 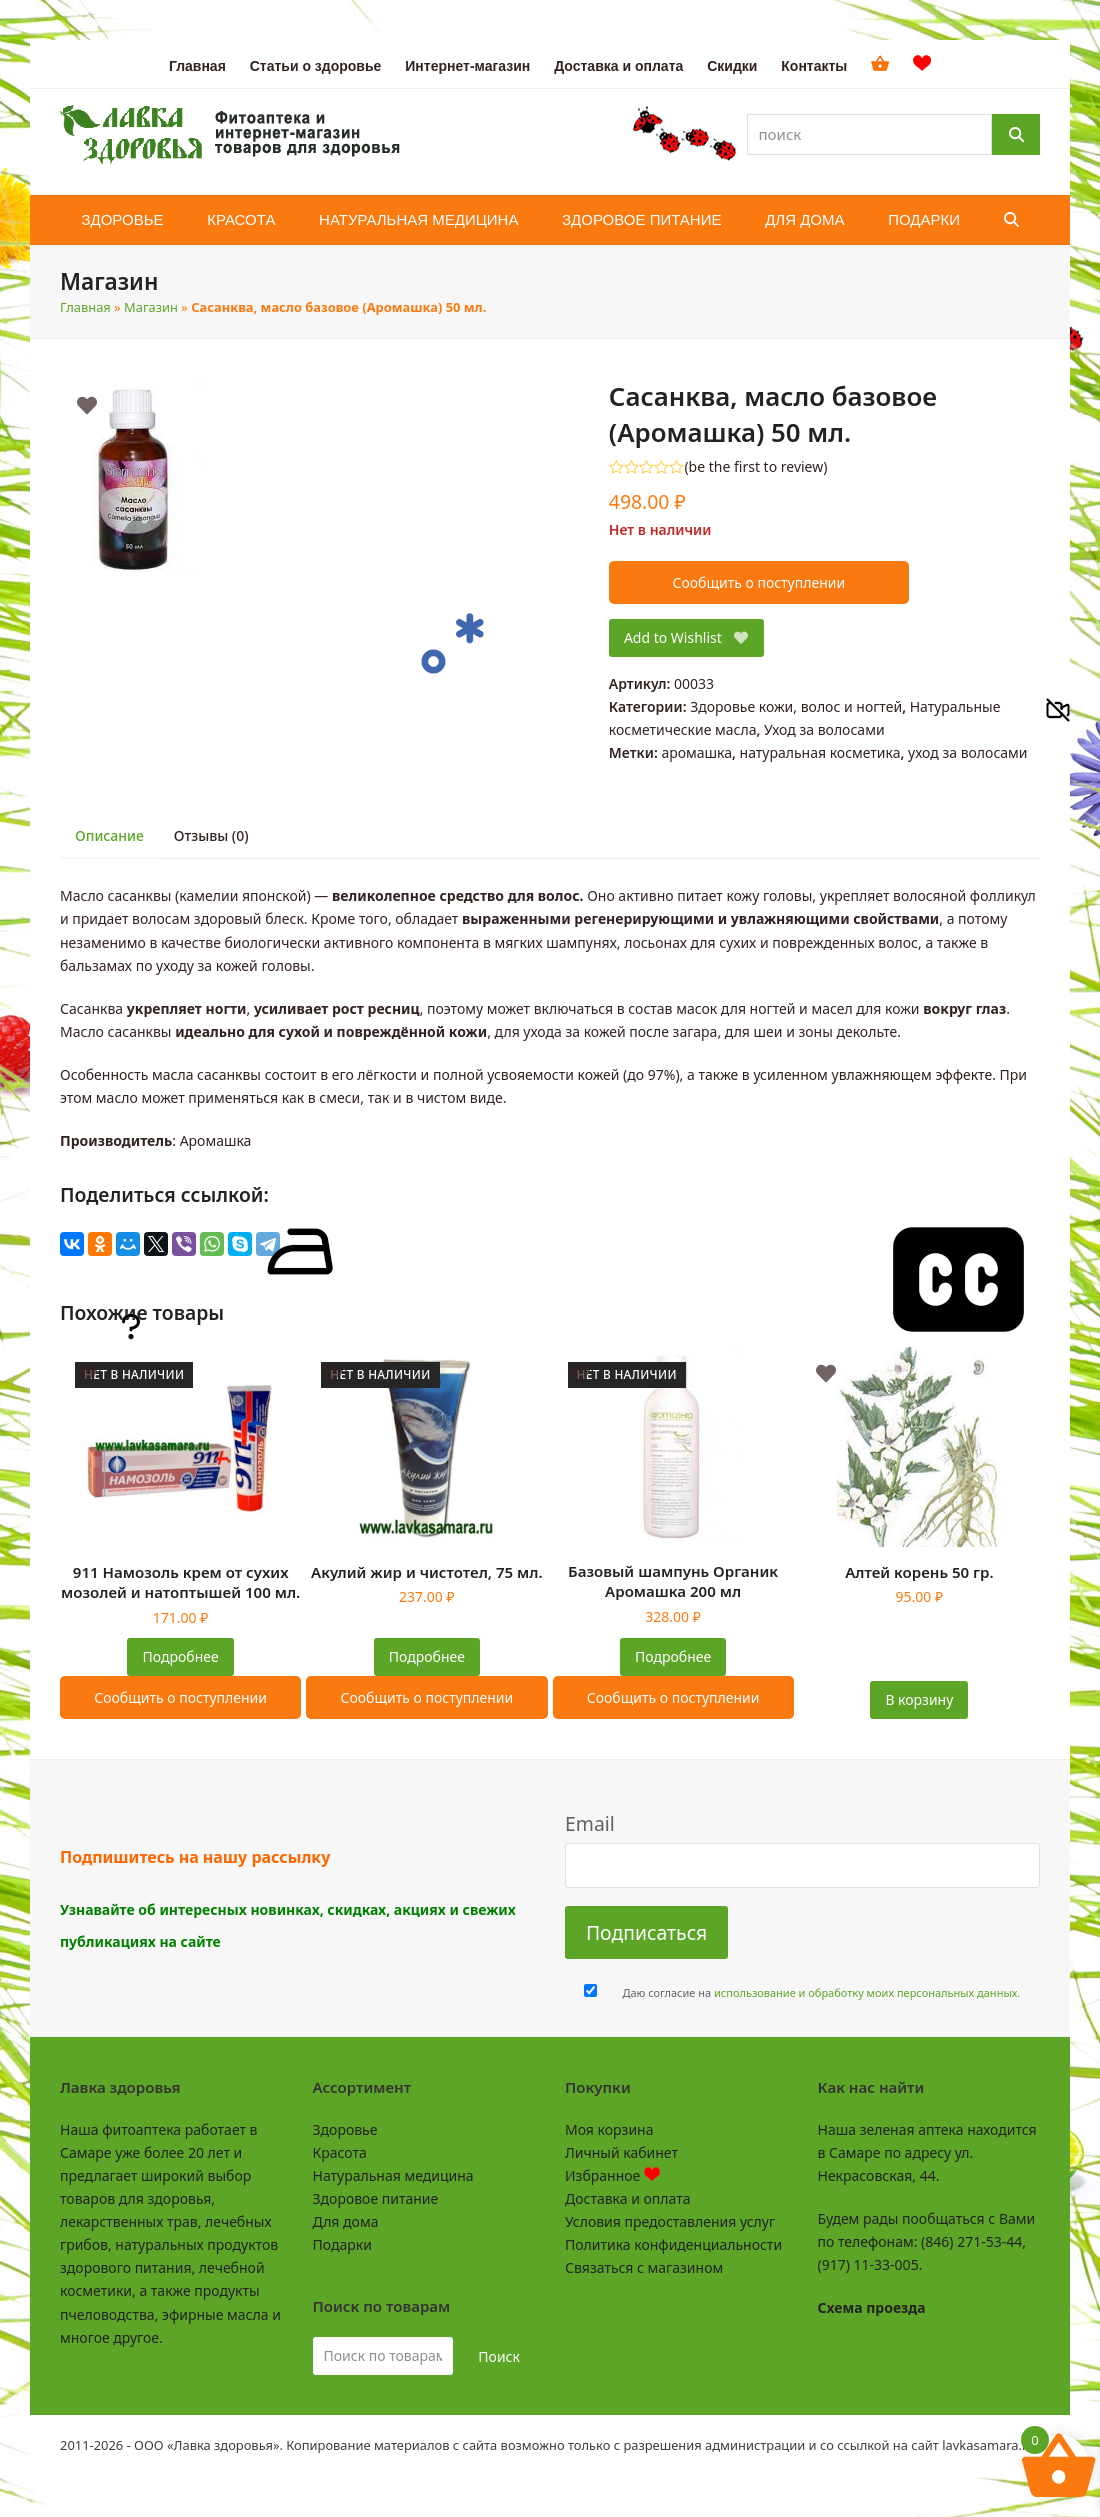 What do you see at coordinates (958, 1279) in the screenshot?
I see `enable closed captions` at bounding box center [958, 1279].